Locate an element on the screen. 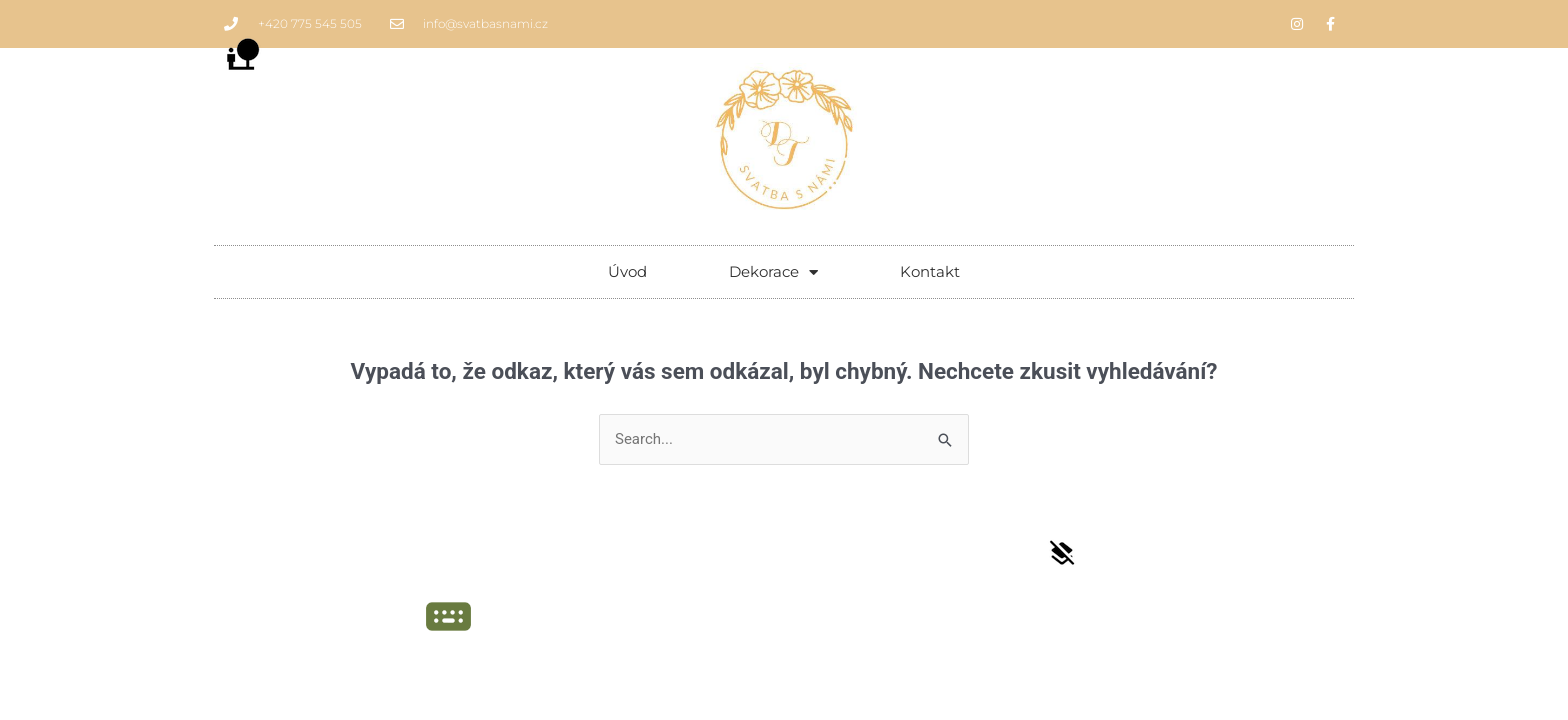 The width and height of the screenshot is (1568, 720). open the on-screen keyboard is located at coordinates (448, 616).